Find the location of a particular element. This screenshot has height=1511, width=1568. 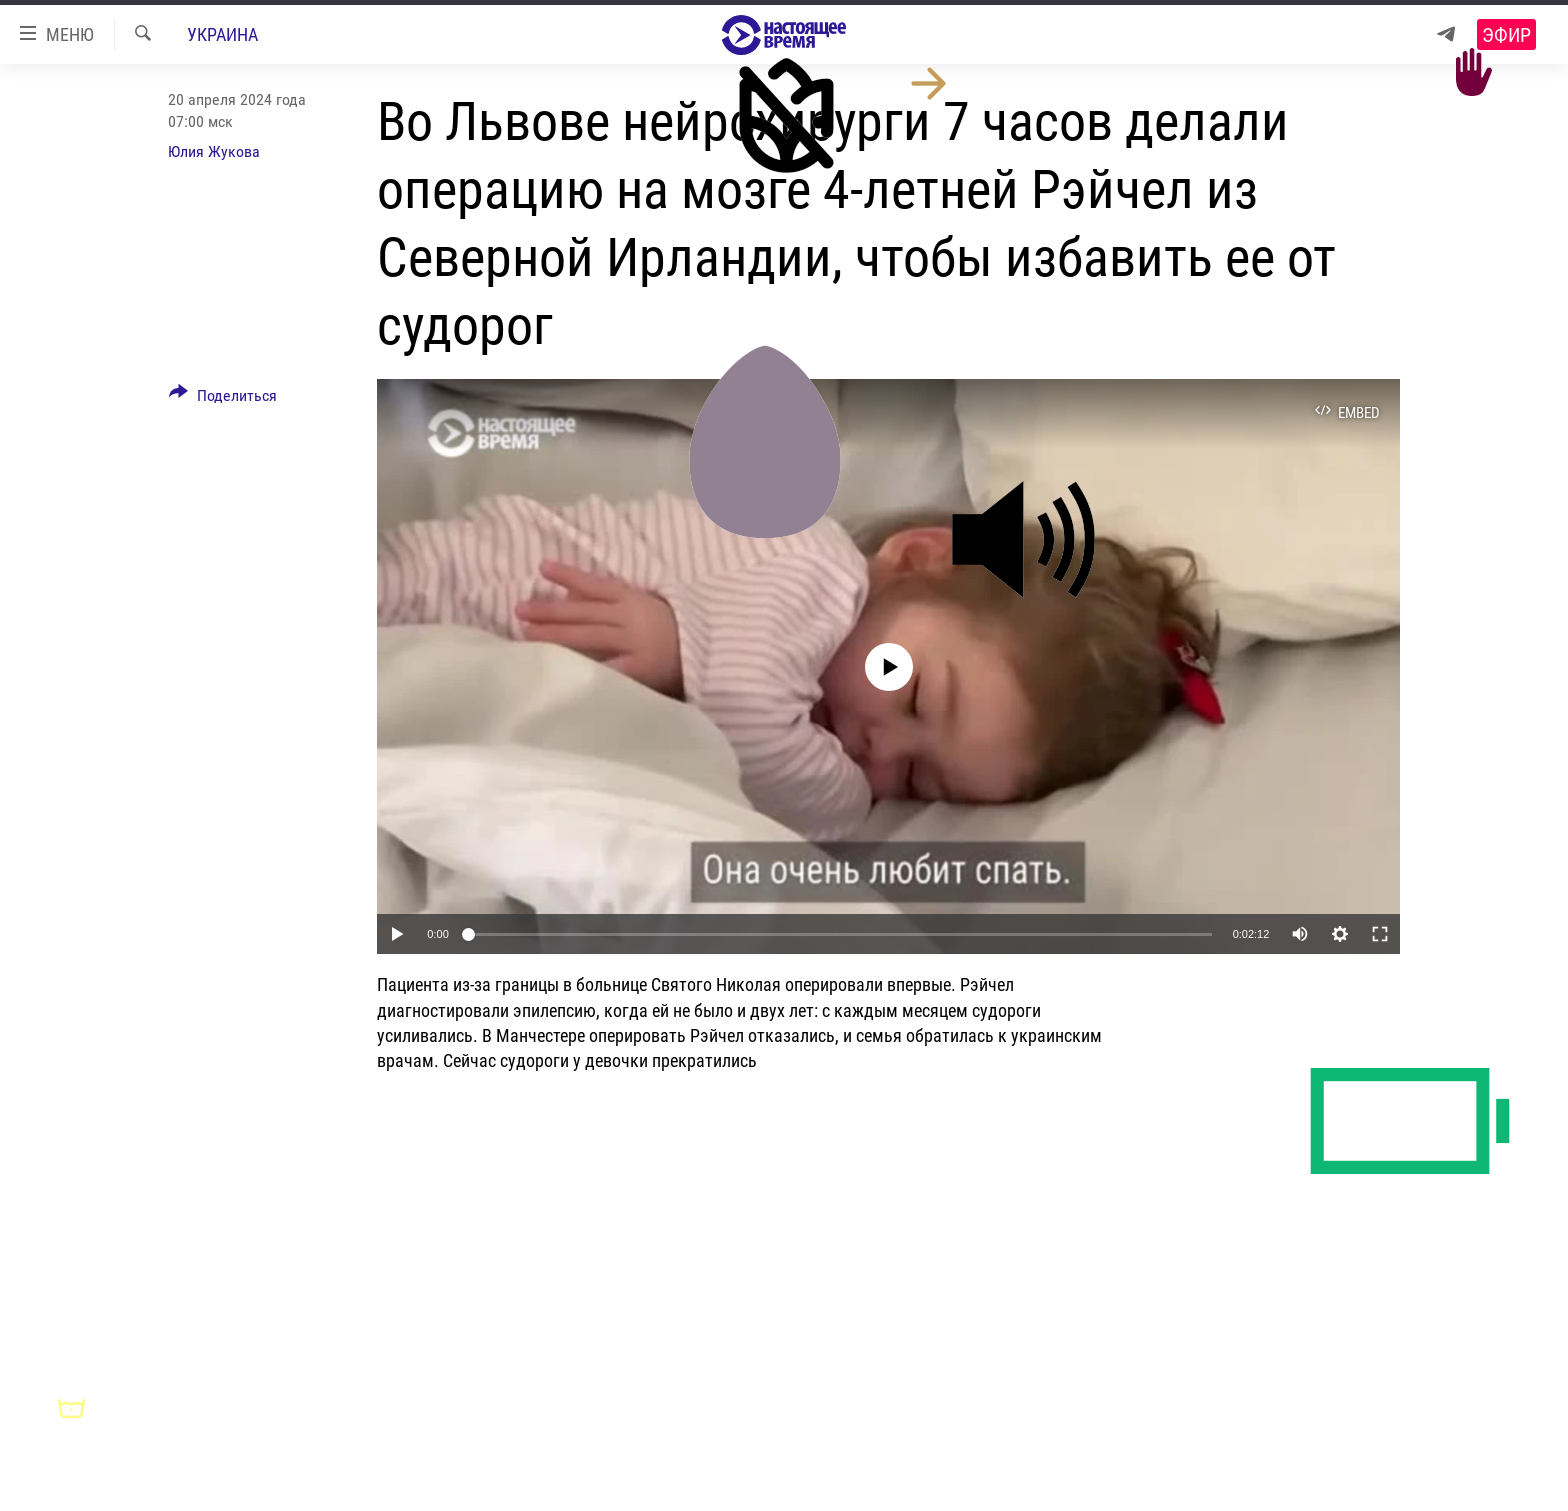

indicates battery is completely drained is located at coordinates (1410, 1121).